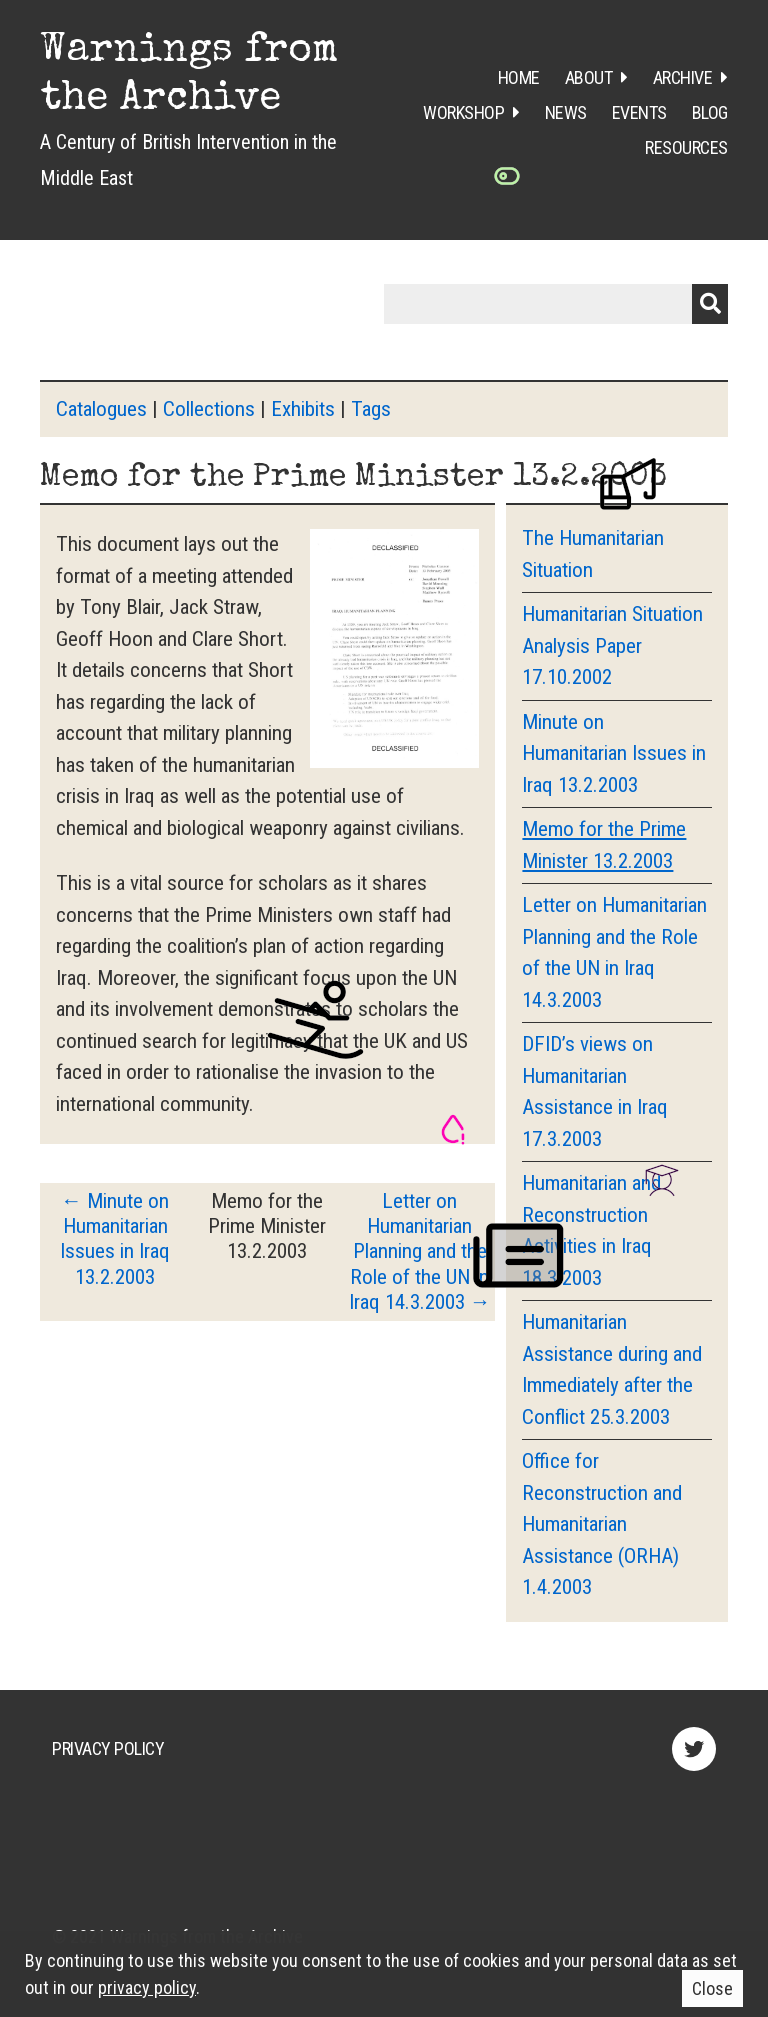  Describe the element at coordinates (453, 1129) in the screenshot. I see `water or hydration warning` at that location.